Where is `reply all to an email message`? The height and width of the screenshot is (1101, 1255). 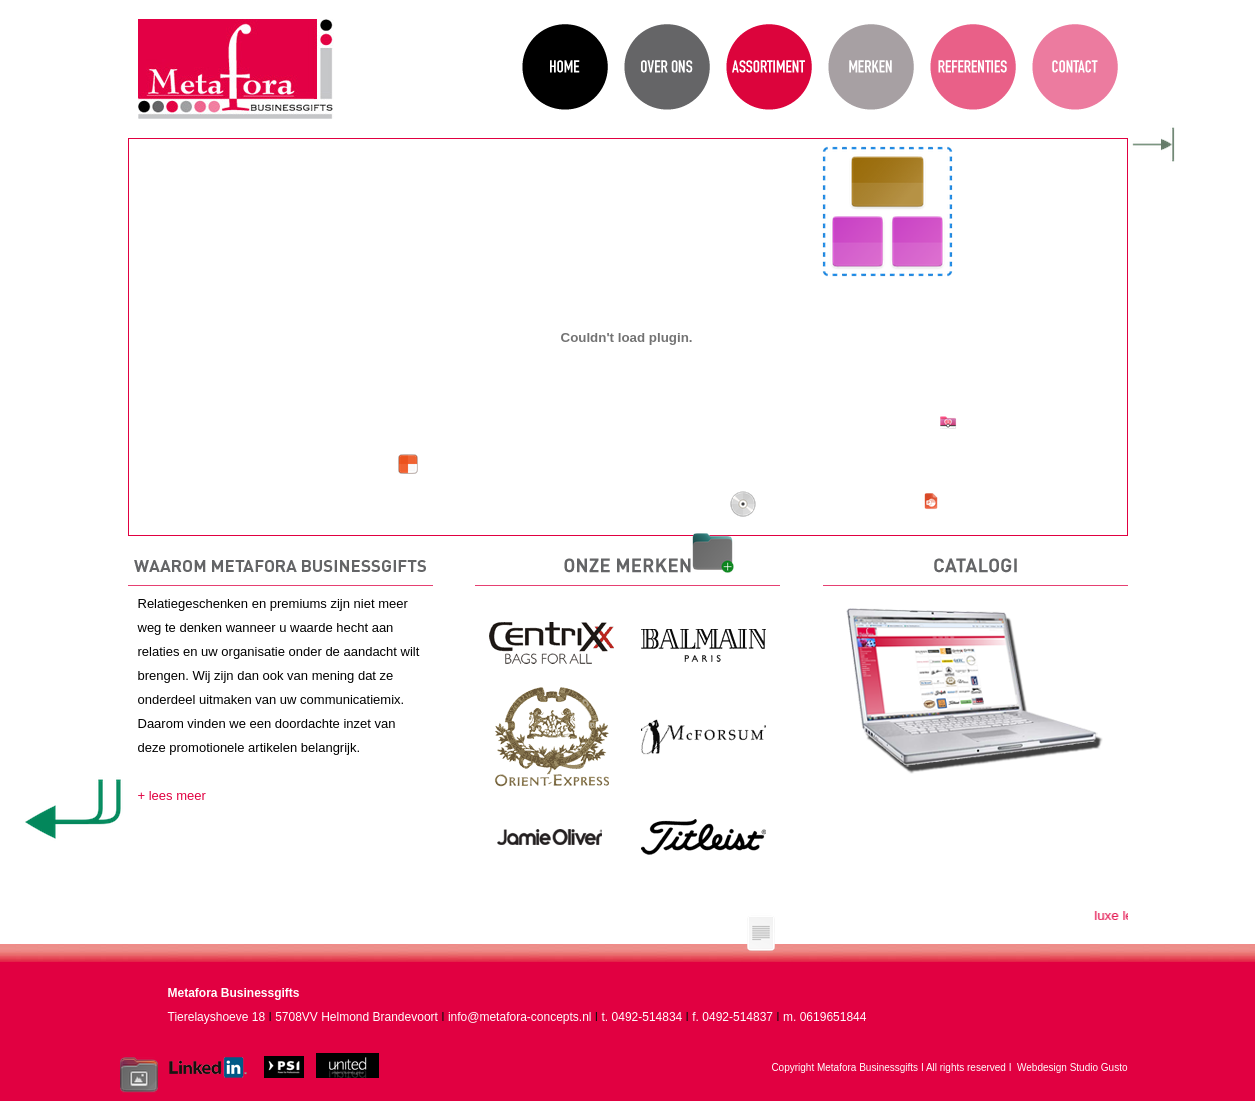
reply all to an email message is located at coordinates (71, 808).